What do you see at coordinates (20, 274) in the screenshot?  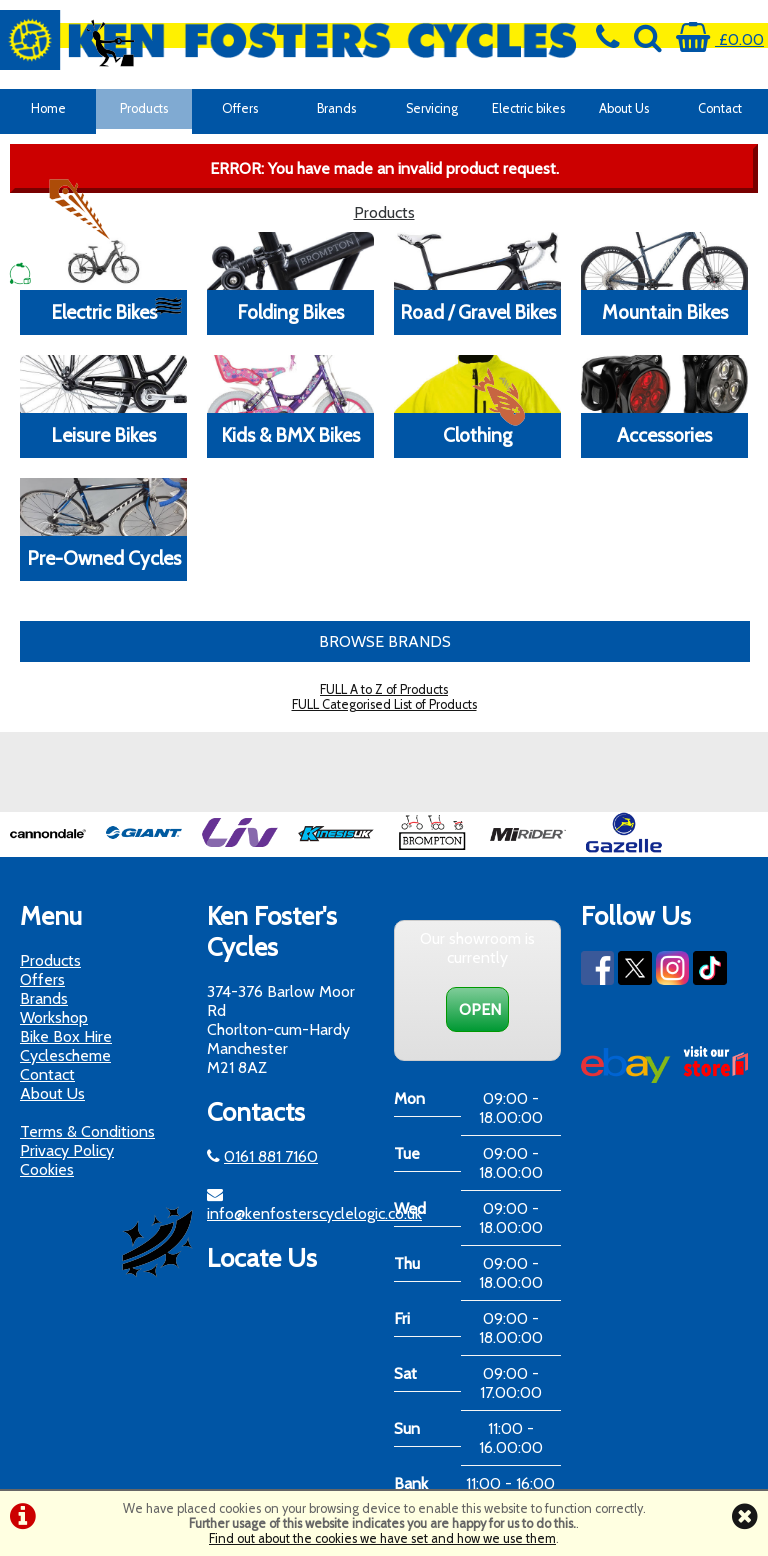 I see `view or toggle between states of matter` at bounding box center [20, 274].